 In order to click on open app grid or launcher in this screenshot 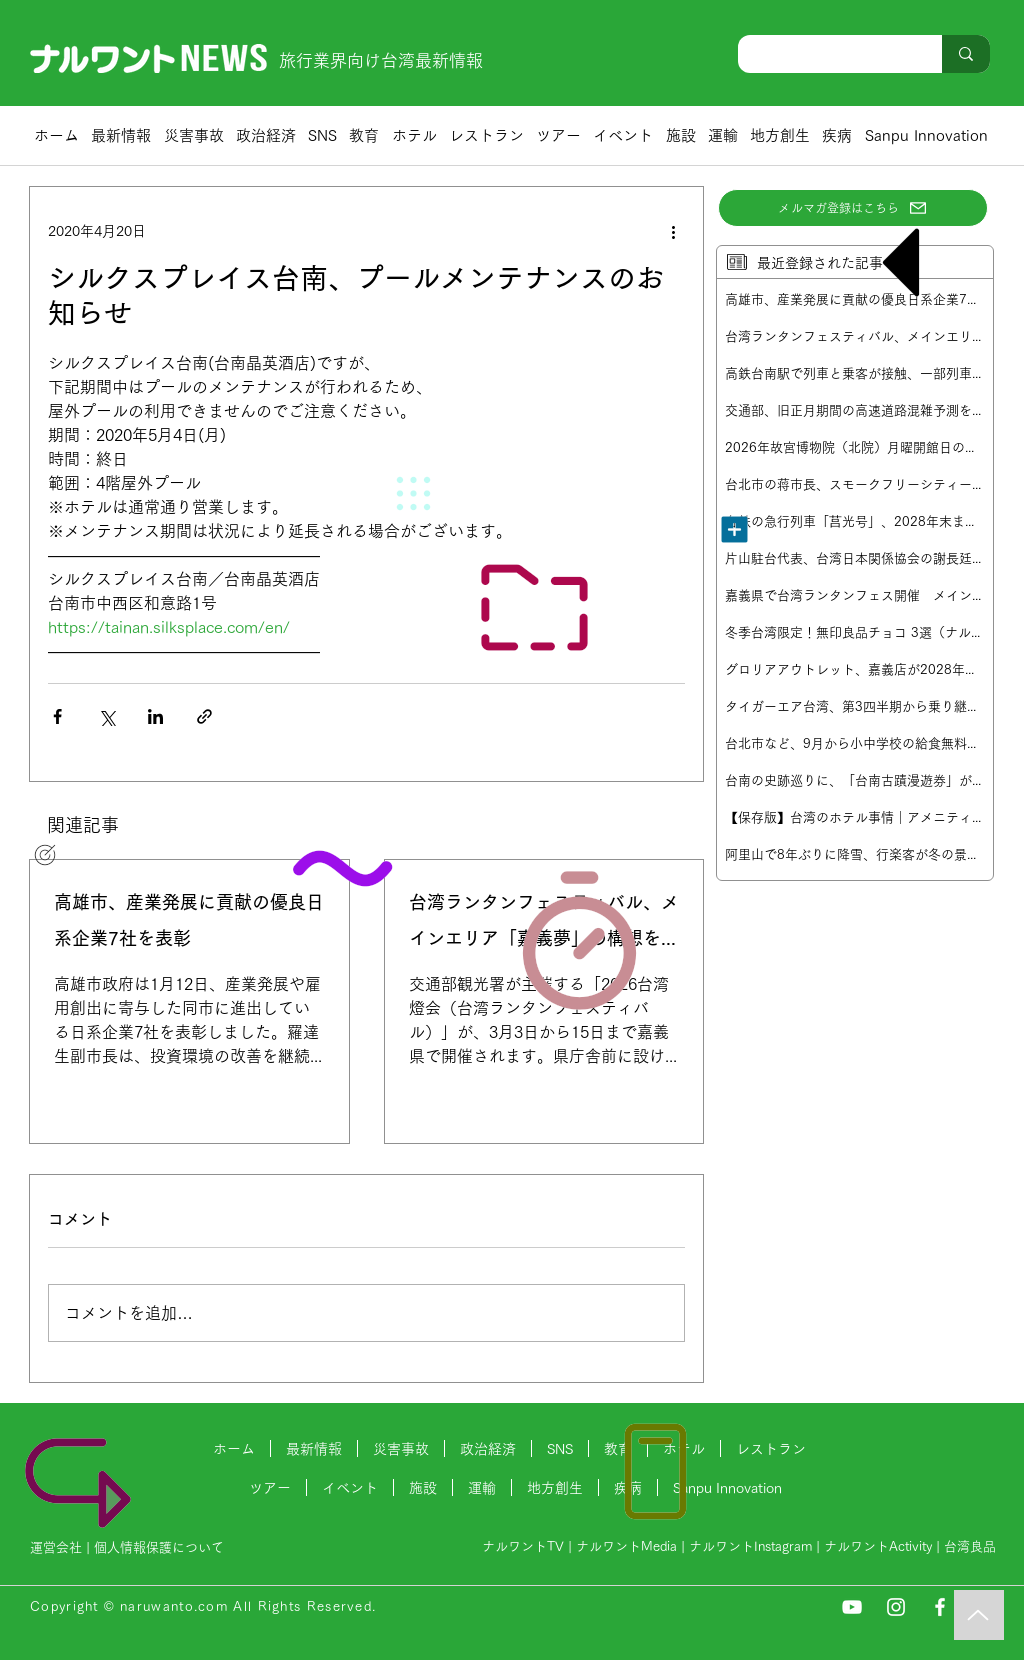, I will do `click(413, 493)`.